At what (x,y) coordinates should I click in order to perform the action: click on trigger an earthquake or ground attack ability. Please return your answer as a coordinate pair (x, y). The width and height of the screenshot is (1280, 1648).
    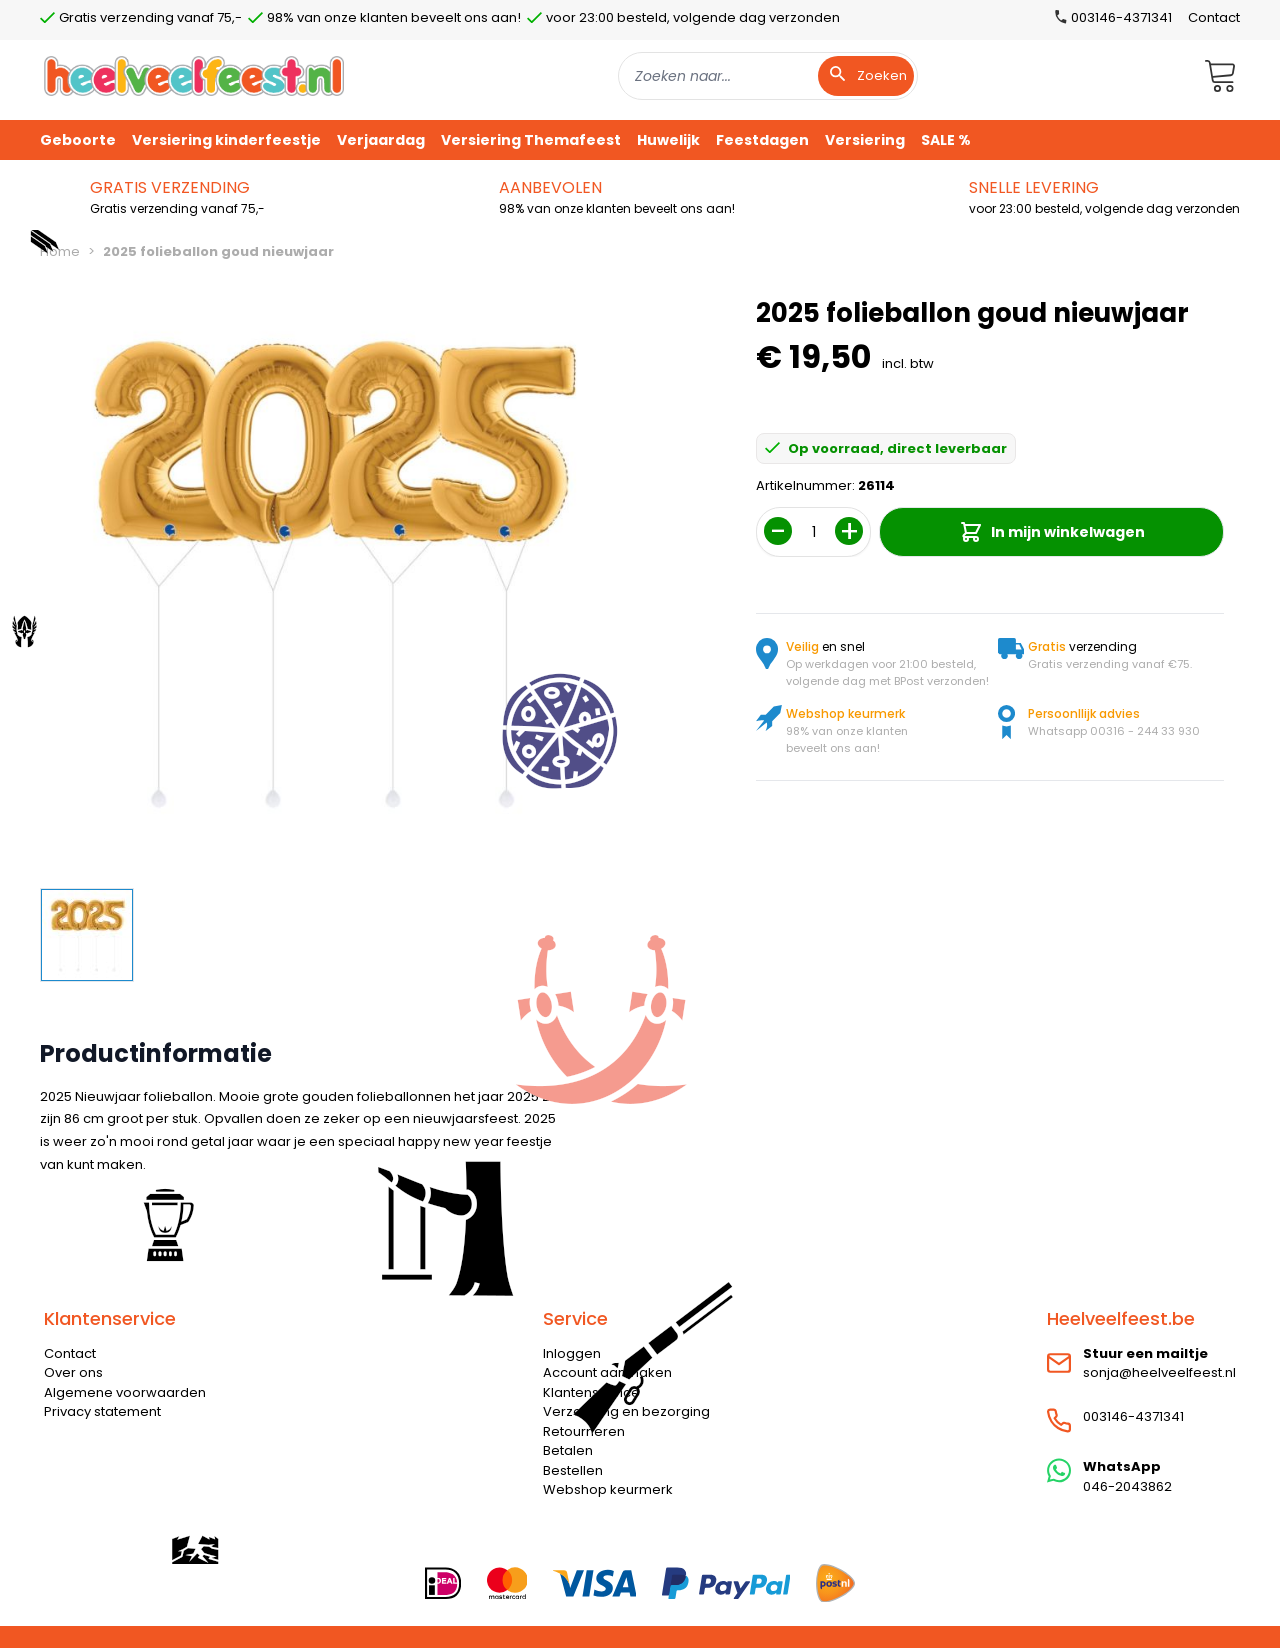
    Looking at the image, I should click on (195, 1541).